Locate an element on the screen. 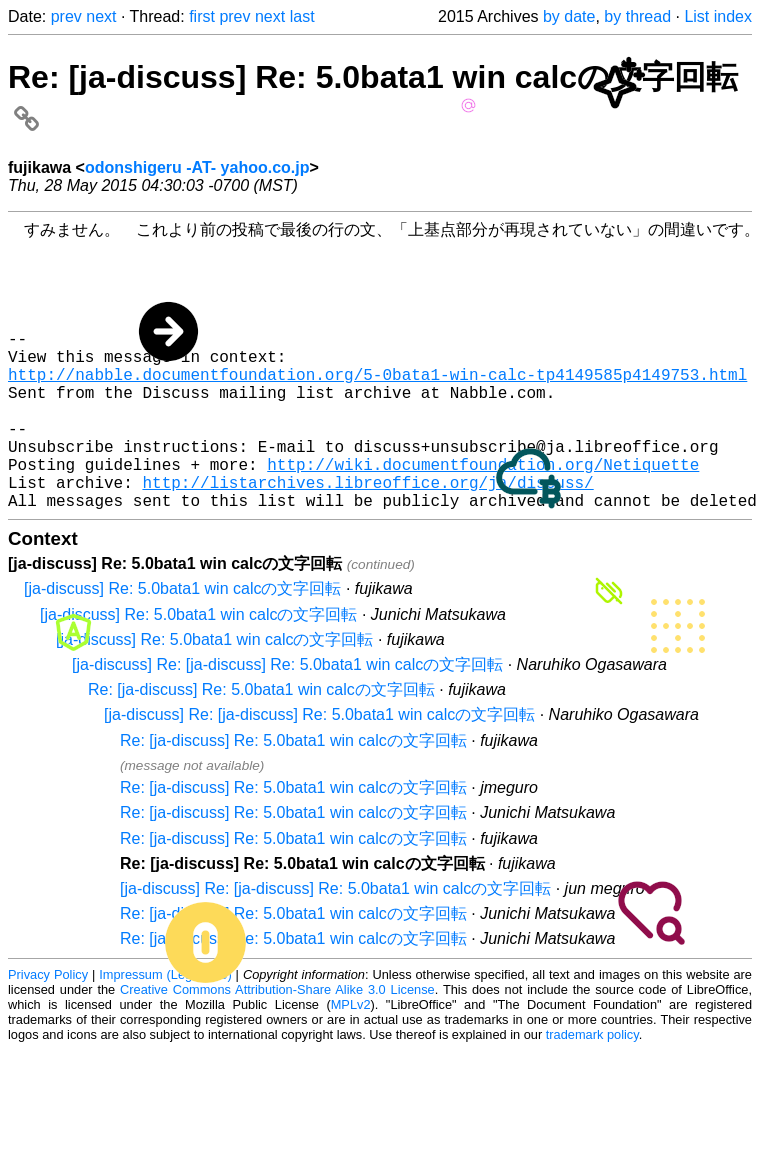  proceed to the next step is located at coordinates (168, 331).